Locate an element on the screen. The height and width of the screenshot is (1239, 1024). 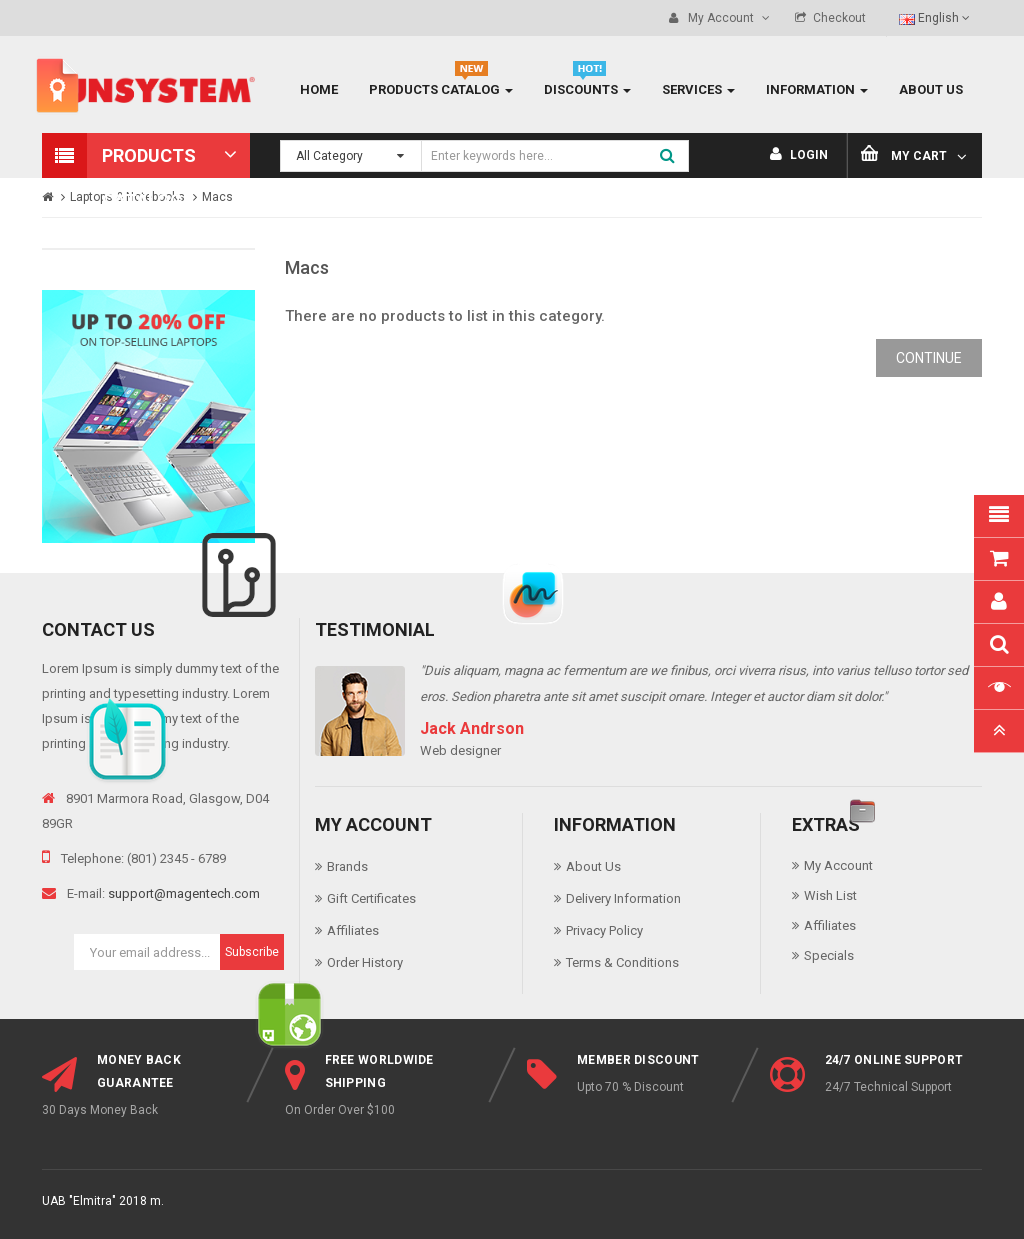
open gitg version control application is located at coordinates (239, 575).